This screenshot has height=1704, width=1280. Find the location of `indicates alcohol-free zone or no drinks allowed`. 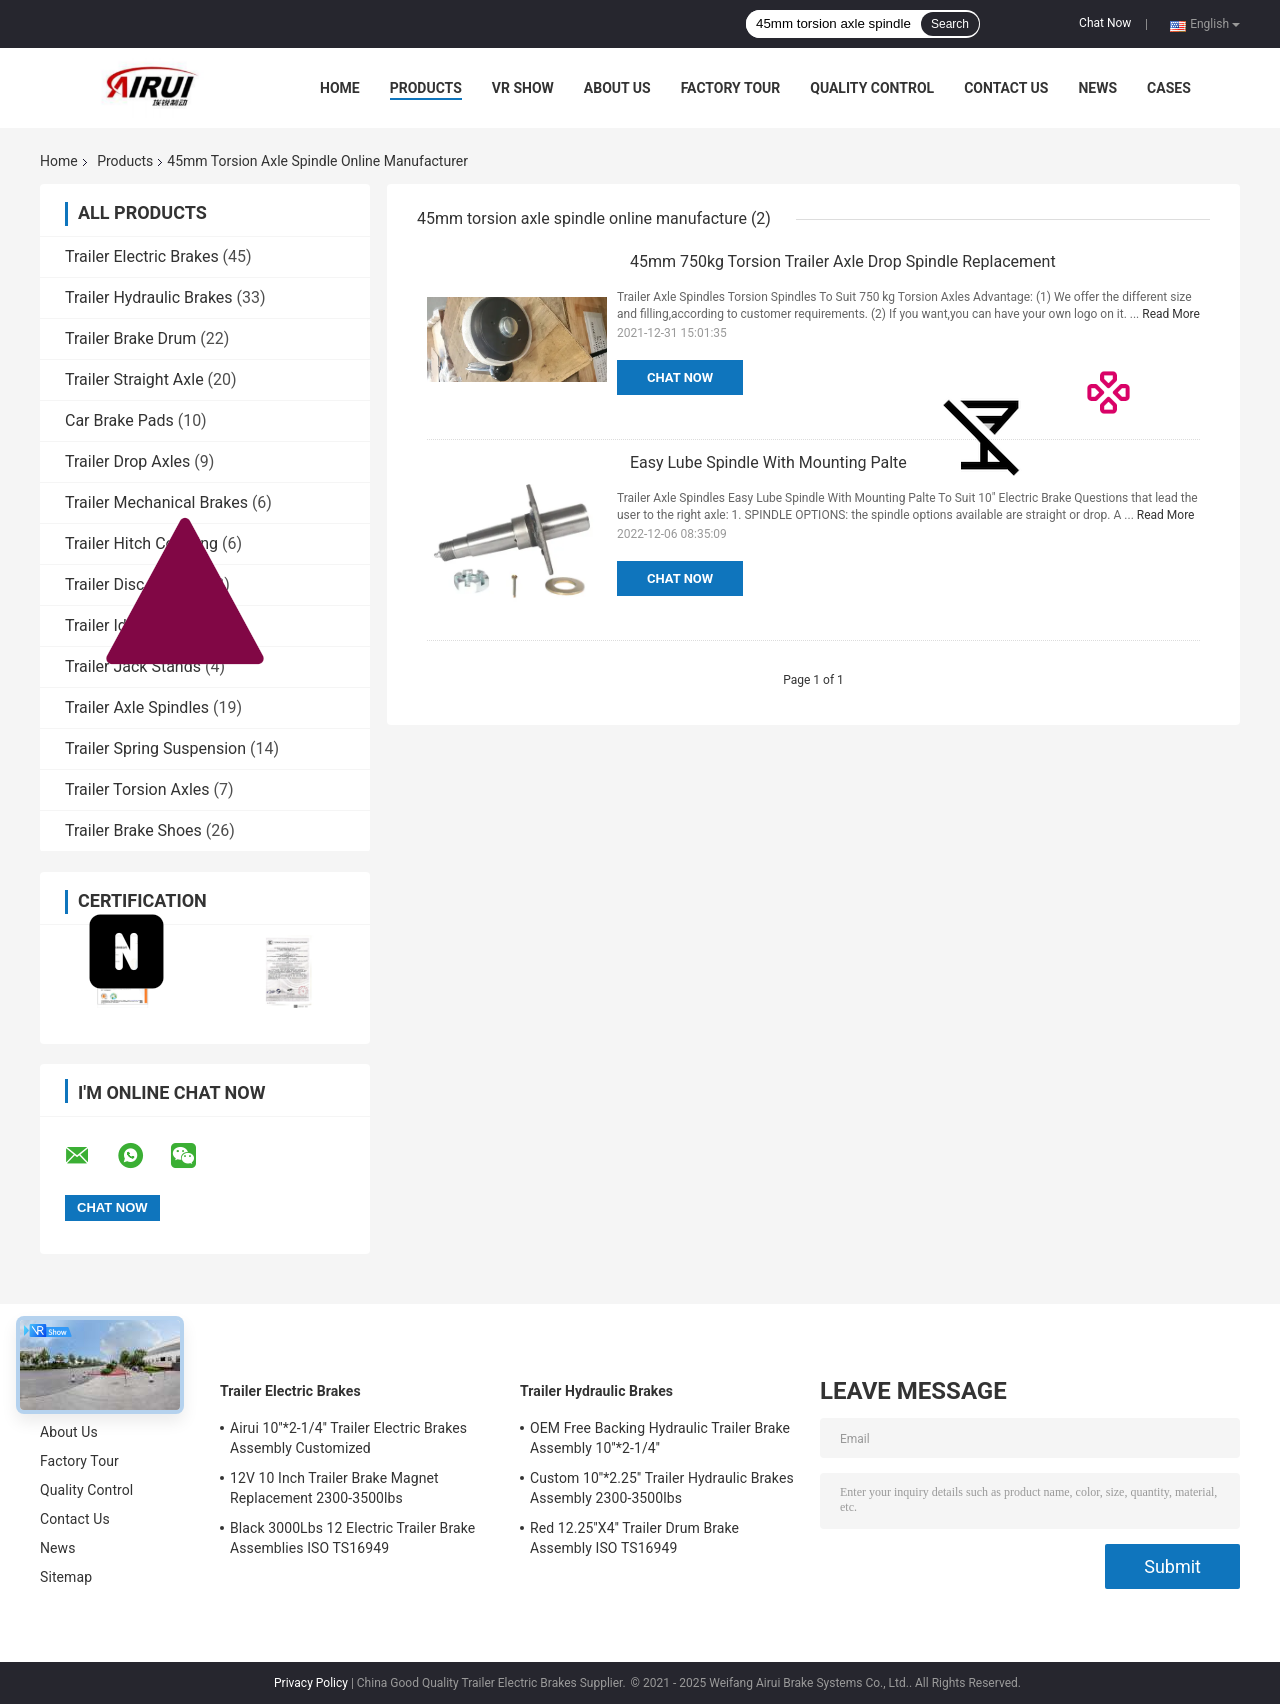

indicates alcohol-free zone or no drinks allowed is located at coordinates (984, 435).